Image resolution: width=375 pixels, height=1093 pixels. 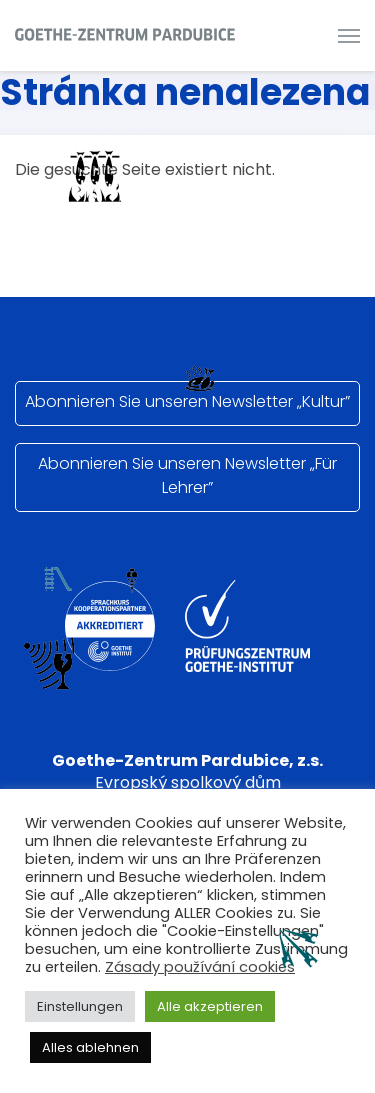 What do you see at coordinates (58, 577) in the screenshot?
I see `access playground or kids' play area` at bounding box center [58, 577].